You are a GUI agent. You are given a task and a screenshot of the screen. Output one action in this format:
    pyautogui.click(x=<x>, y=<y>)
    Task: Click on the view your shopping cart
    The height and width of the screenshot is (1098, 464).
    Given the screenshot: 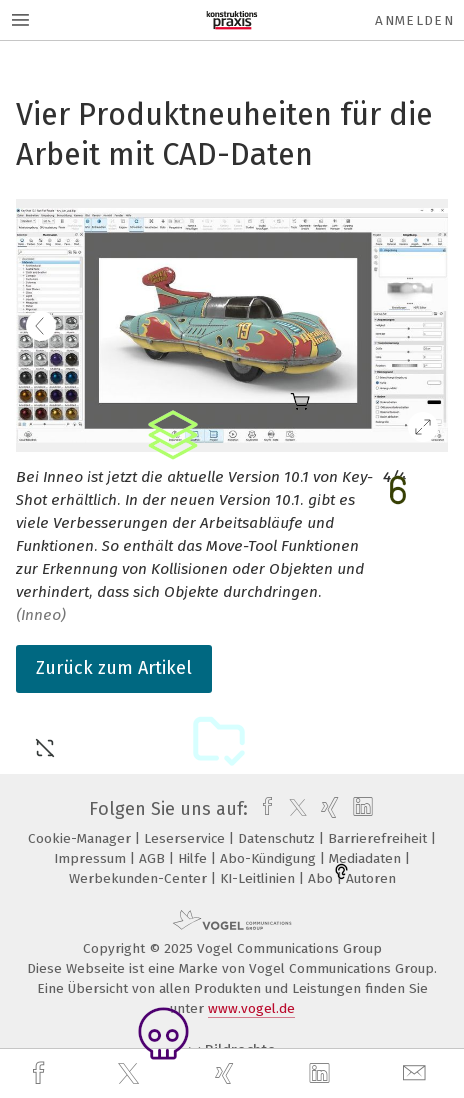 What is the action you would take?
    pyautogui.click(x=300, y=401)
    